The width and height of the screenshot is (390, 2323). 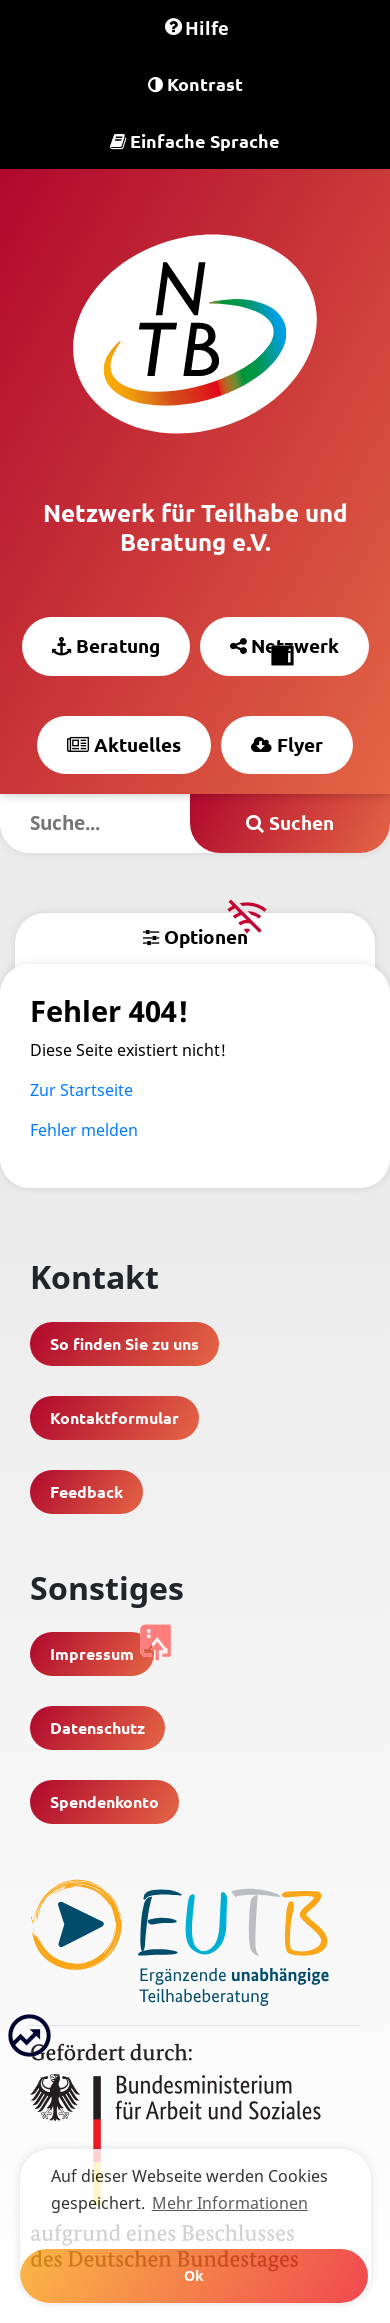 I want to click on indicates no wifi connection available, so click(x=247, y=918).